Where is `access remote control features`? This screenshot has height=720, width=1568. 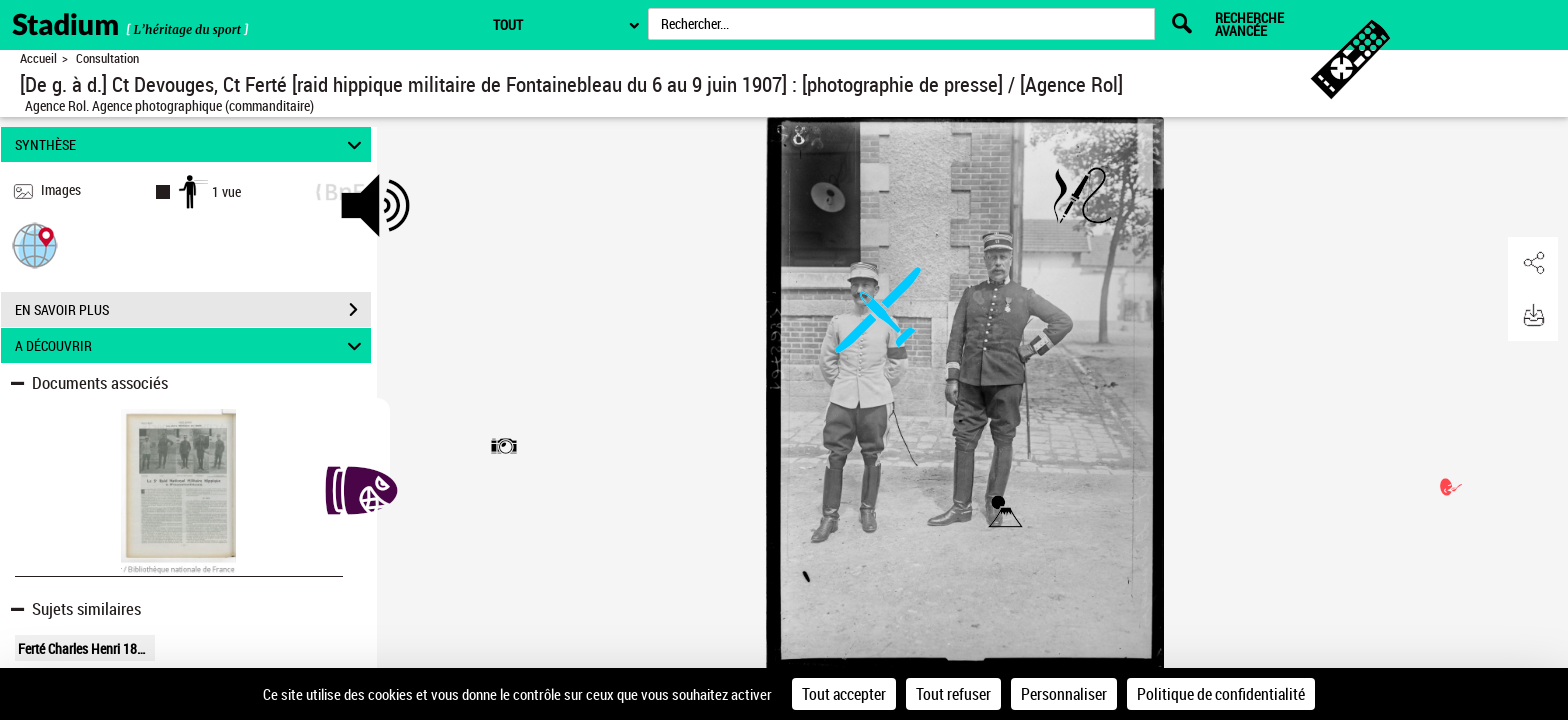
access remote control features is located at coordinates (1350, 58).